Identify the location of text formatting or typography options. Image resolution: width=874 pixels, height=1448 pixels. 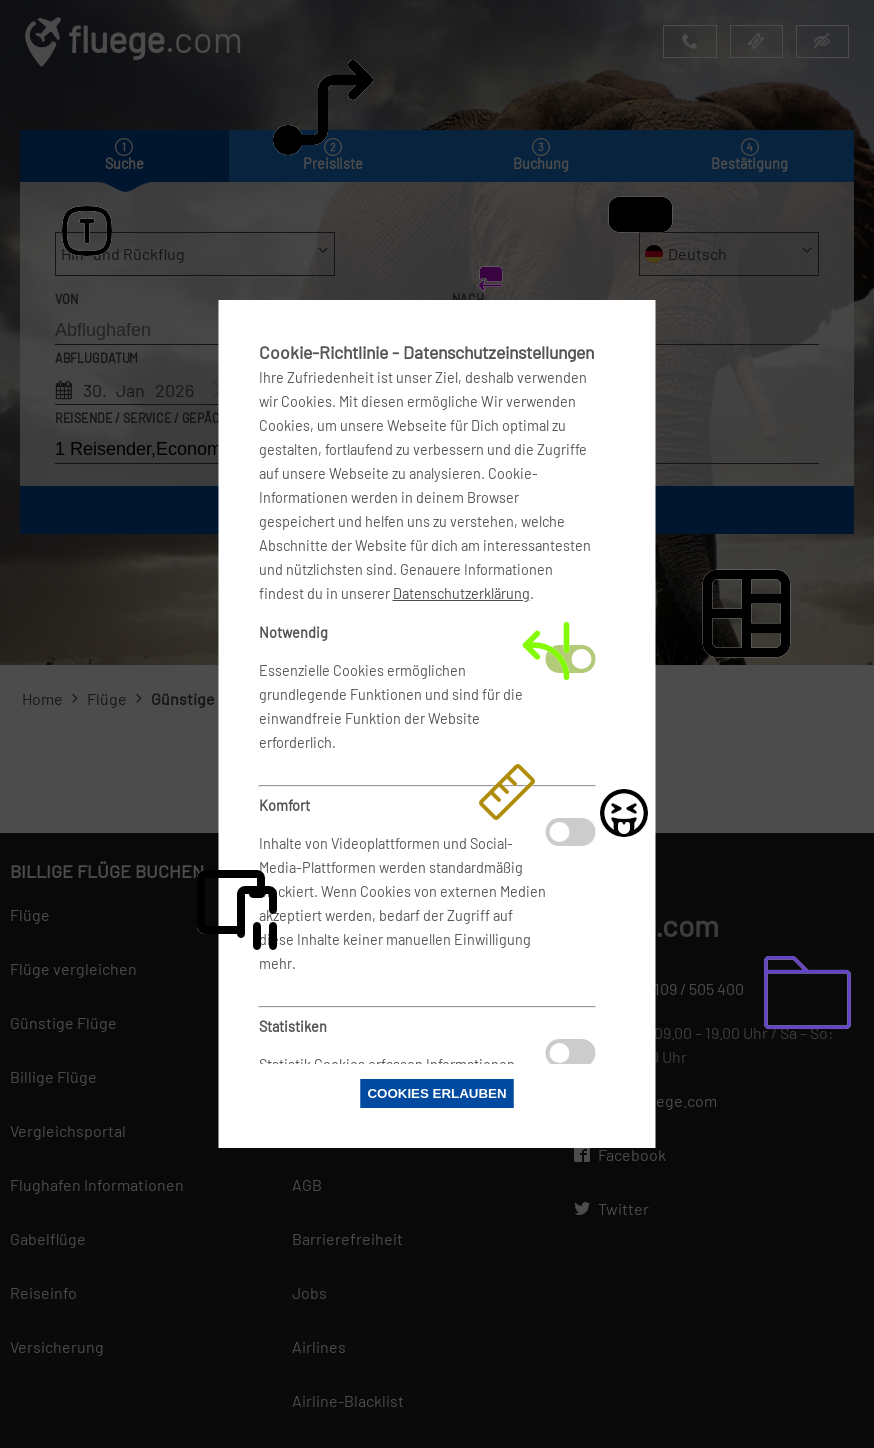
(87, 231).